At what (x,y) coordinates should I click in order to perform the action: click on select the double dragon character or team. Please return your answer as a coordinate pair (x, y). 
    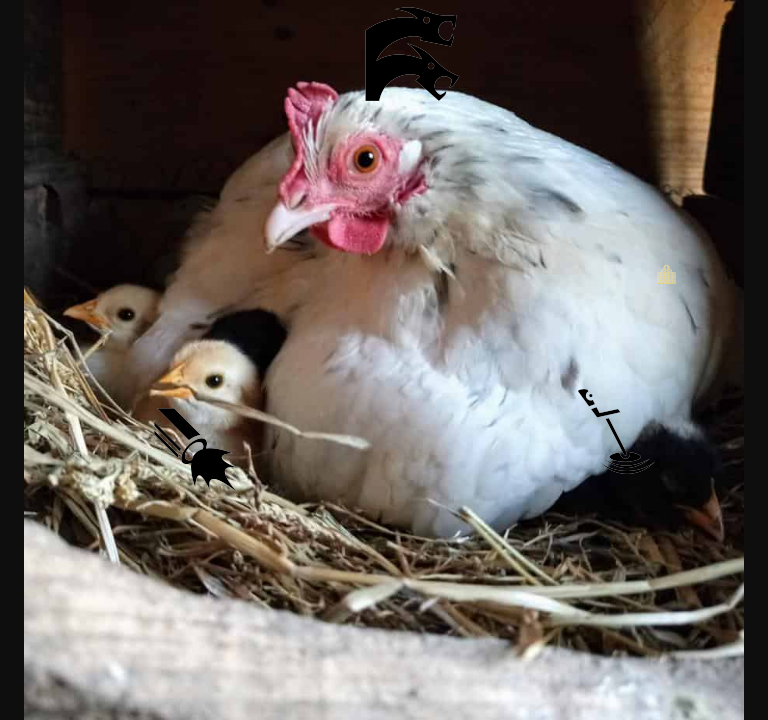
    Looking at the image, I should click on (412, 54).